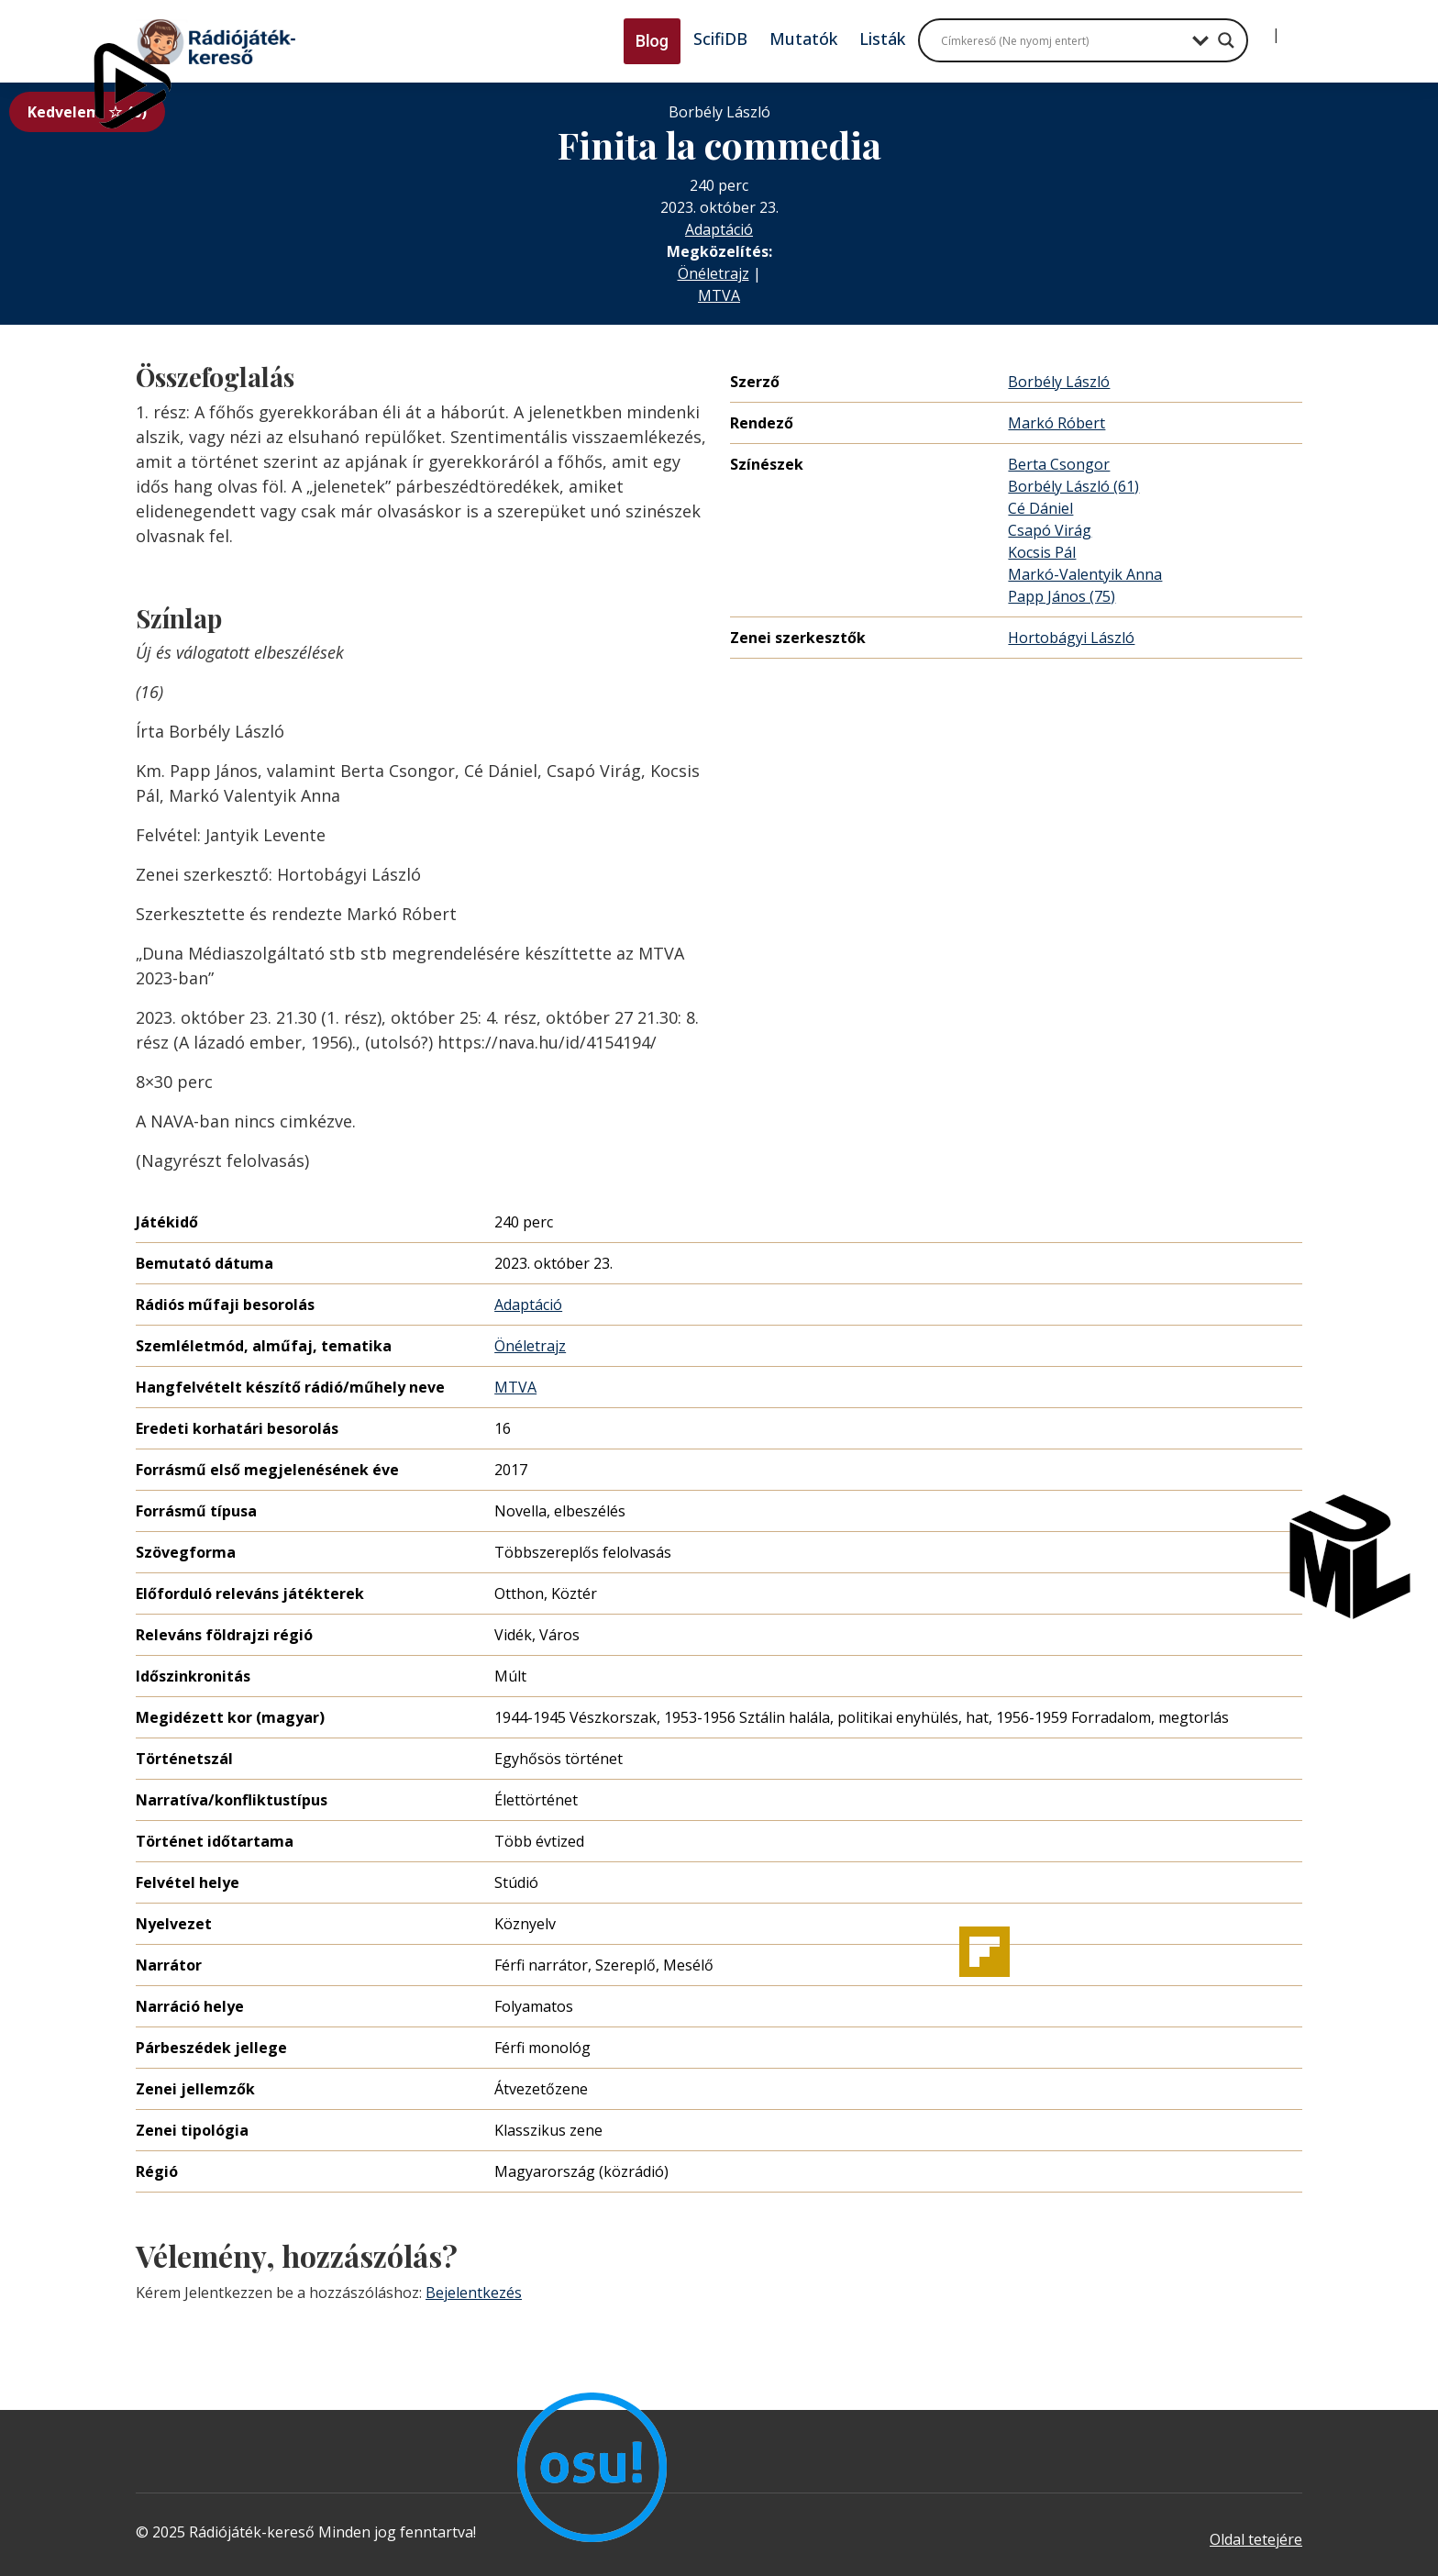 Image resolution: width=1438 pixels, height=2576 pixels. Describe the element at coordinates (984, 1951) in the screenshot. I see `open Flipboard app` at that location.